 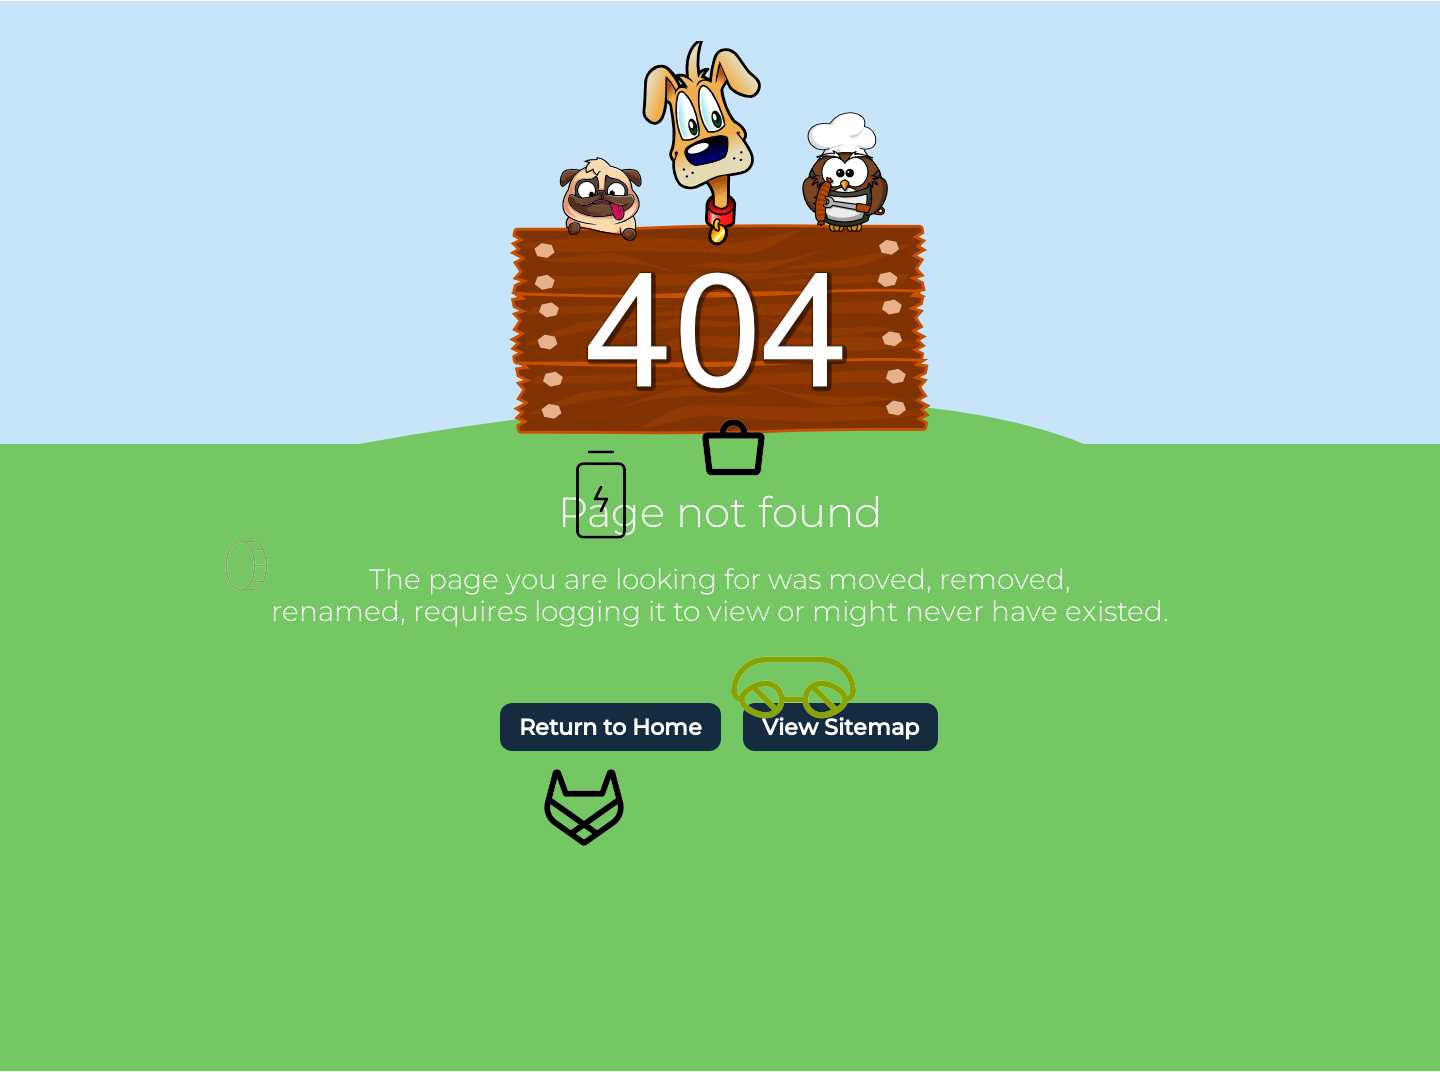 What do you see at coordinates (246, 565) in the screenshot?
I see `view coin or currency balance` at bounding box center [246, 565].